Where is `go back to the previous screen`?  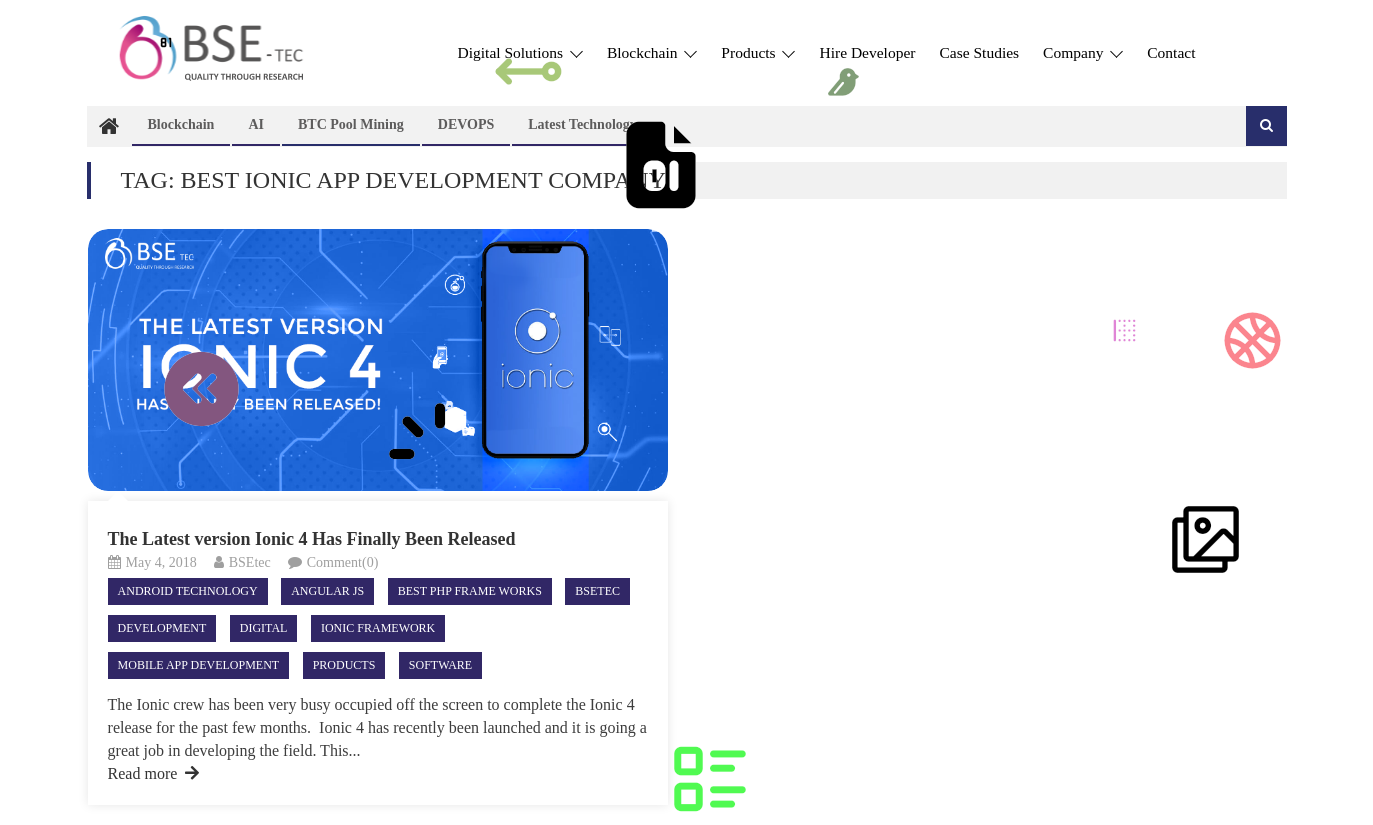
go back to the previous screen is located at coordinates (528, 71).